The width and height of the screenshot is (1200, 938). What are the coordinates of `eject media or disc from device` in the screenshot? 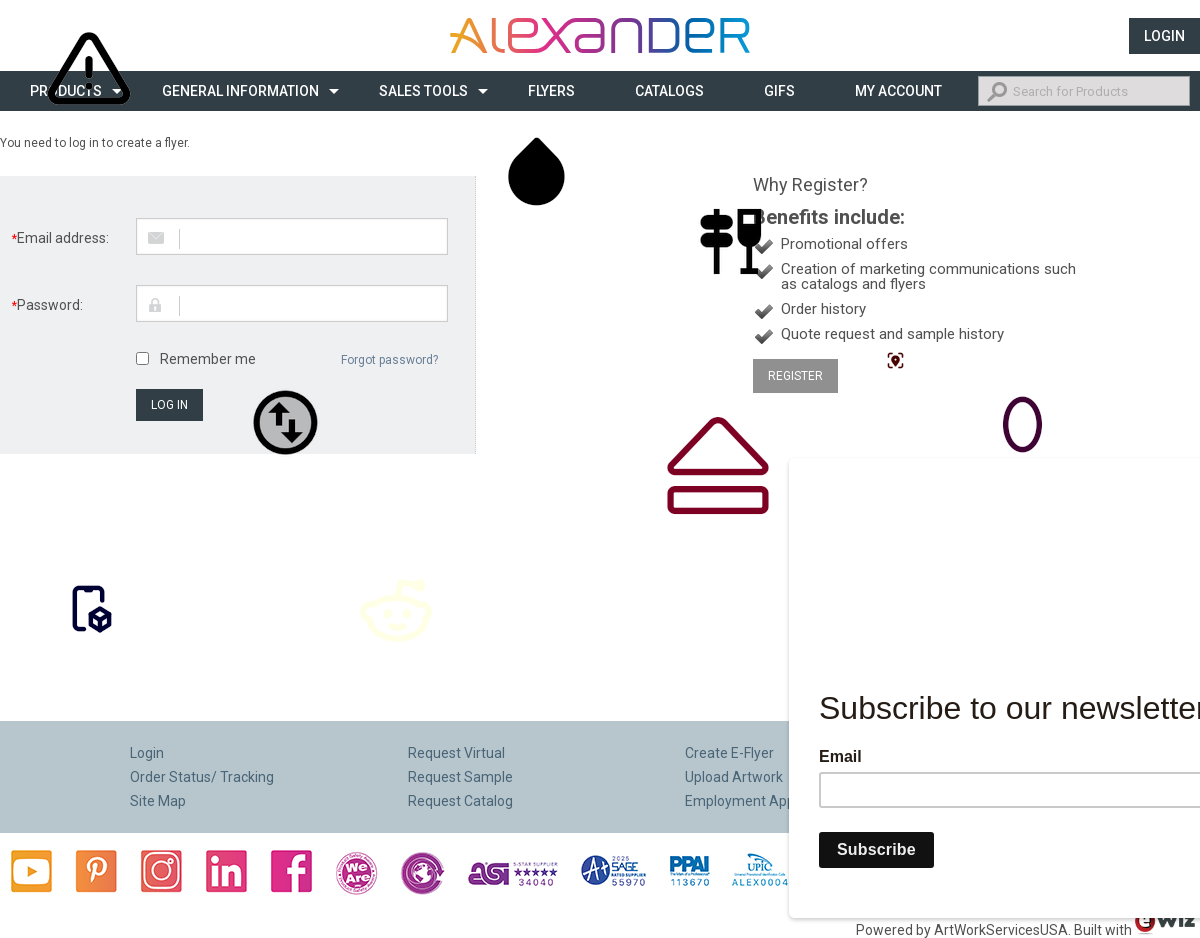 It's located at (718, 472).